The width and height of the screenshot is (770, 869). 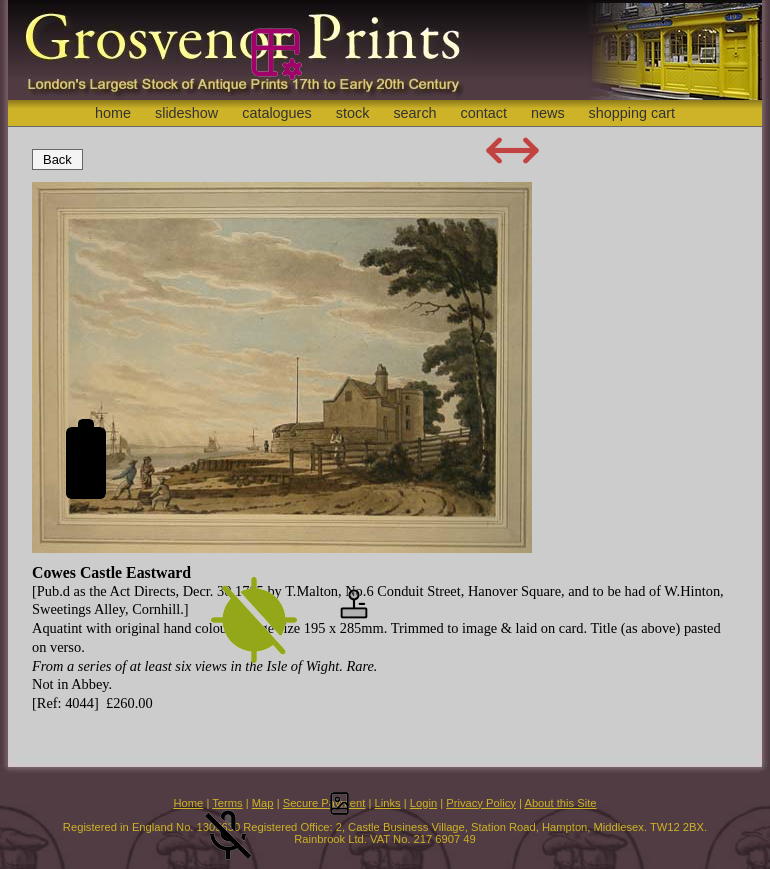 What do you see at coordinates (254, 620) in the screenshot?
I see `location services disabled` at bounding box center [254, 620].